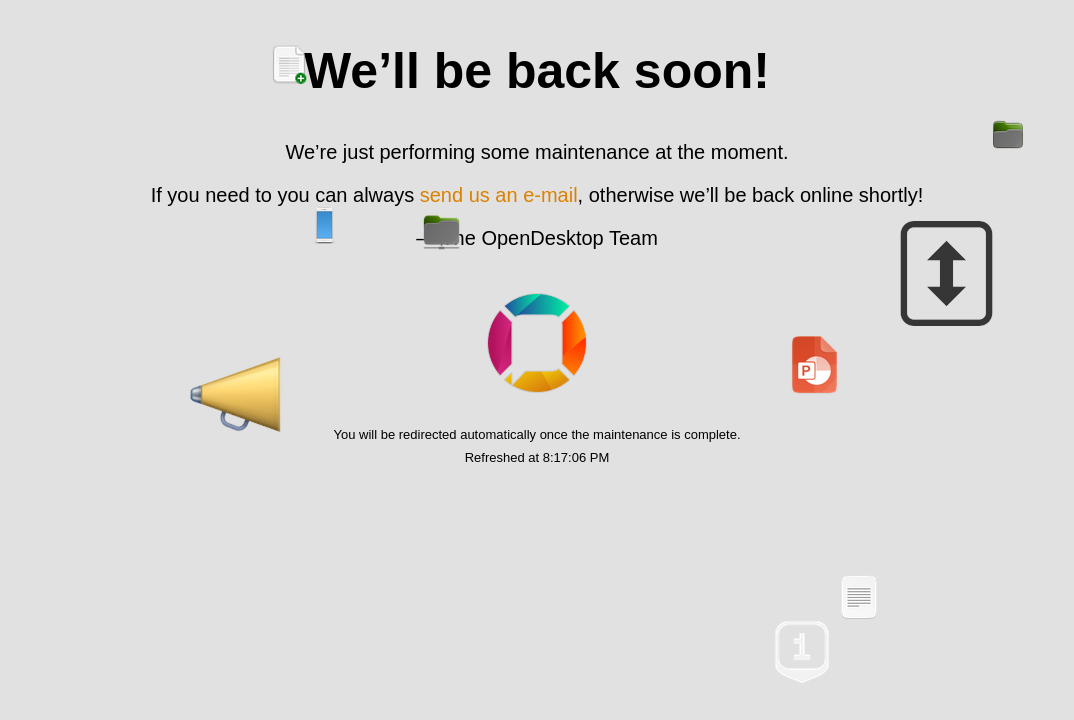 The height and width of the screenshot is (720, 1074). I want to click on microsoft powerpoint file, so click(814, 364).